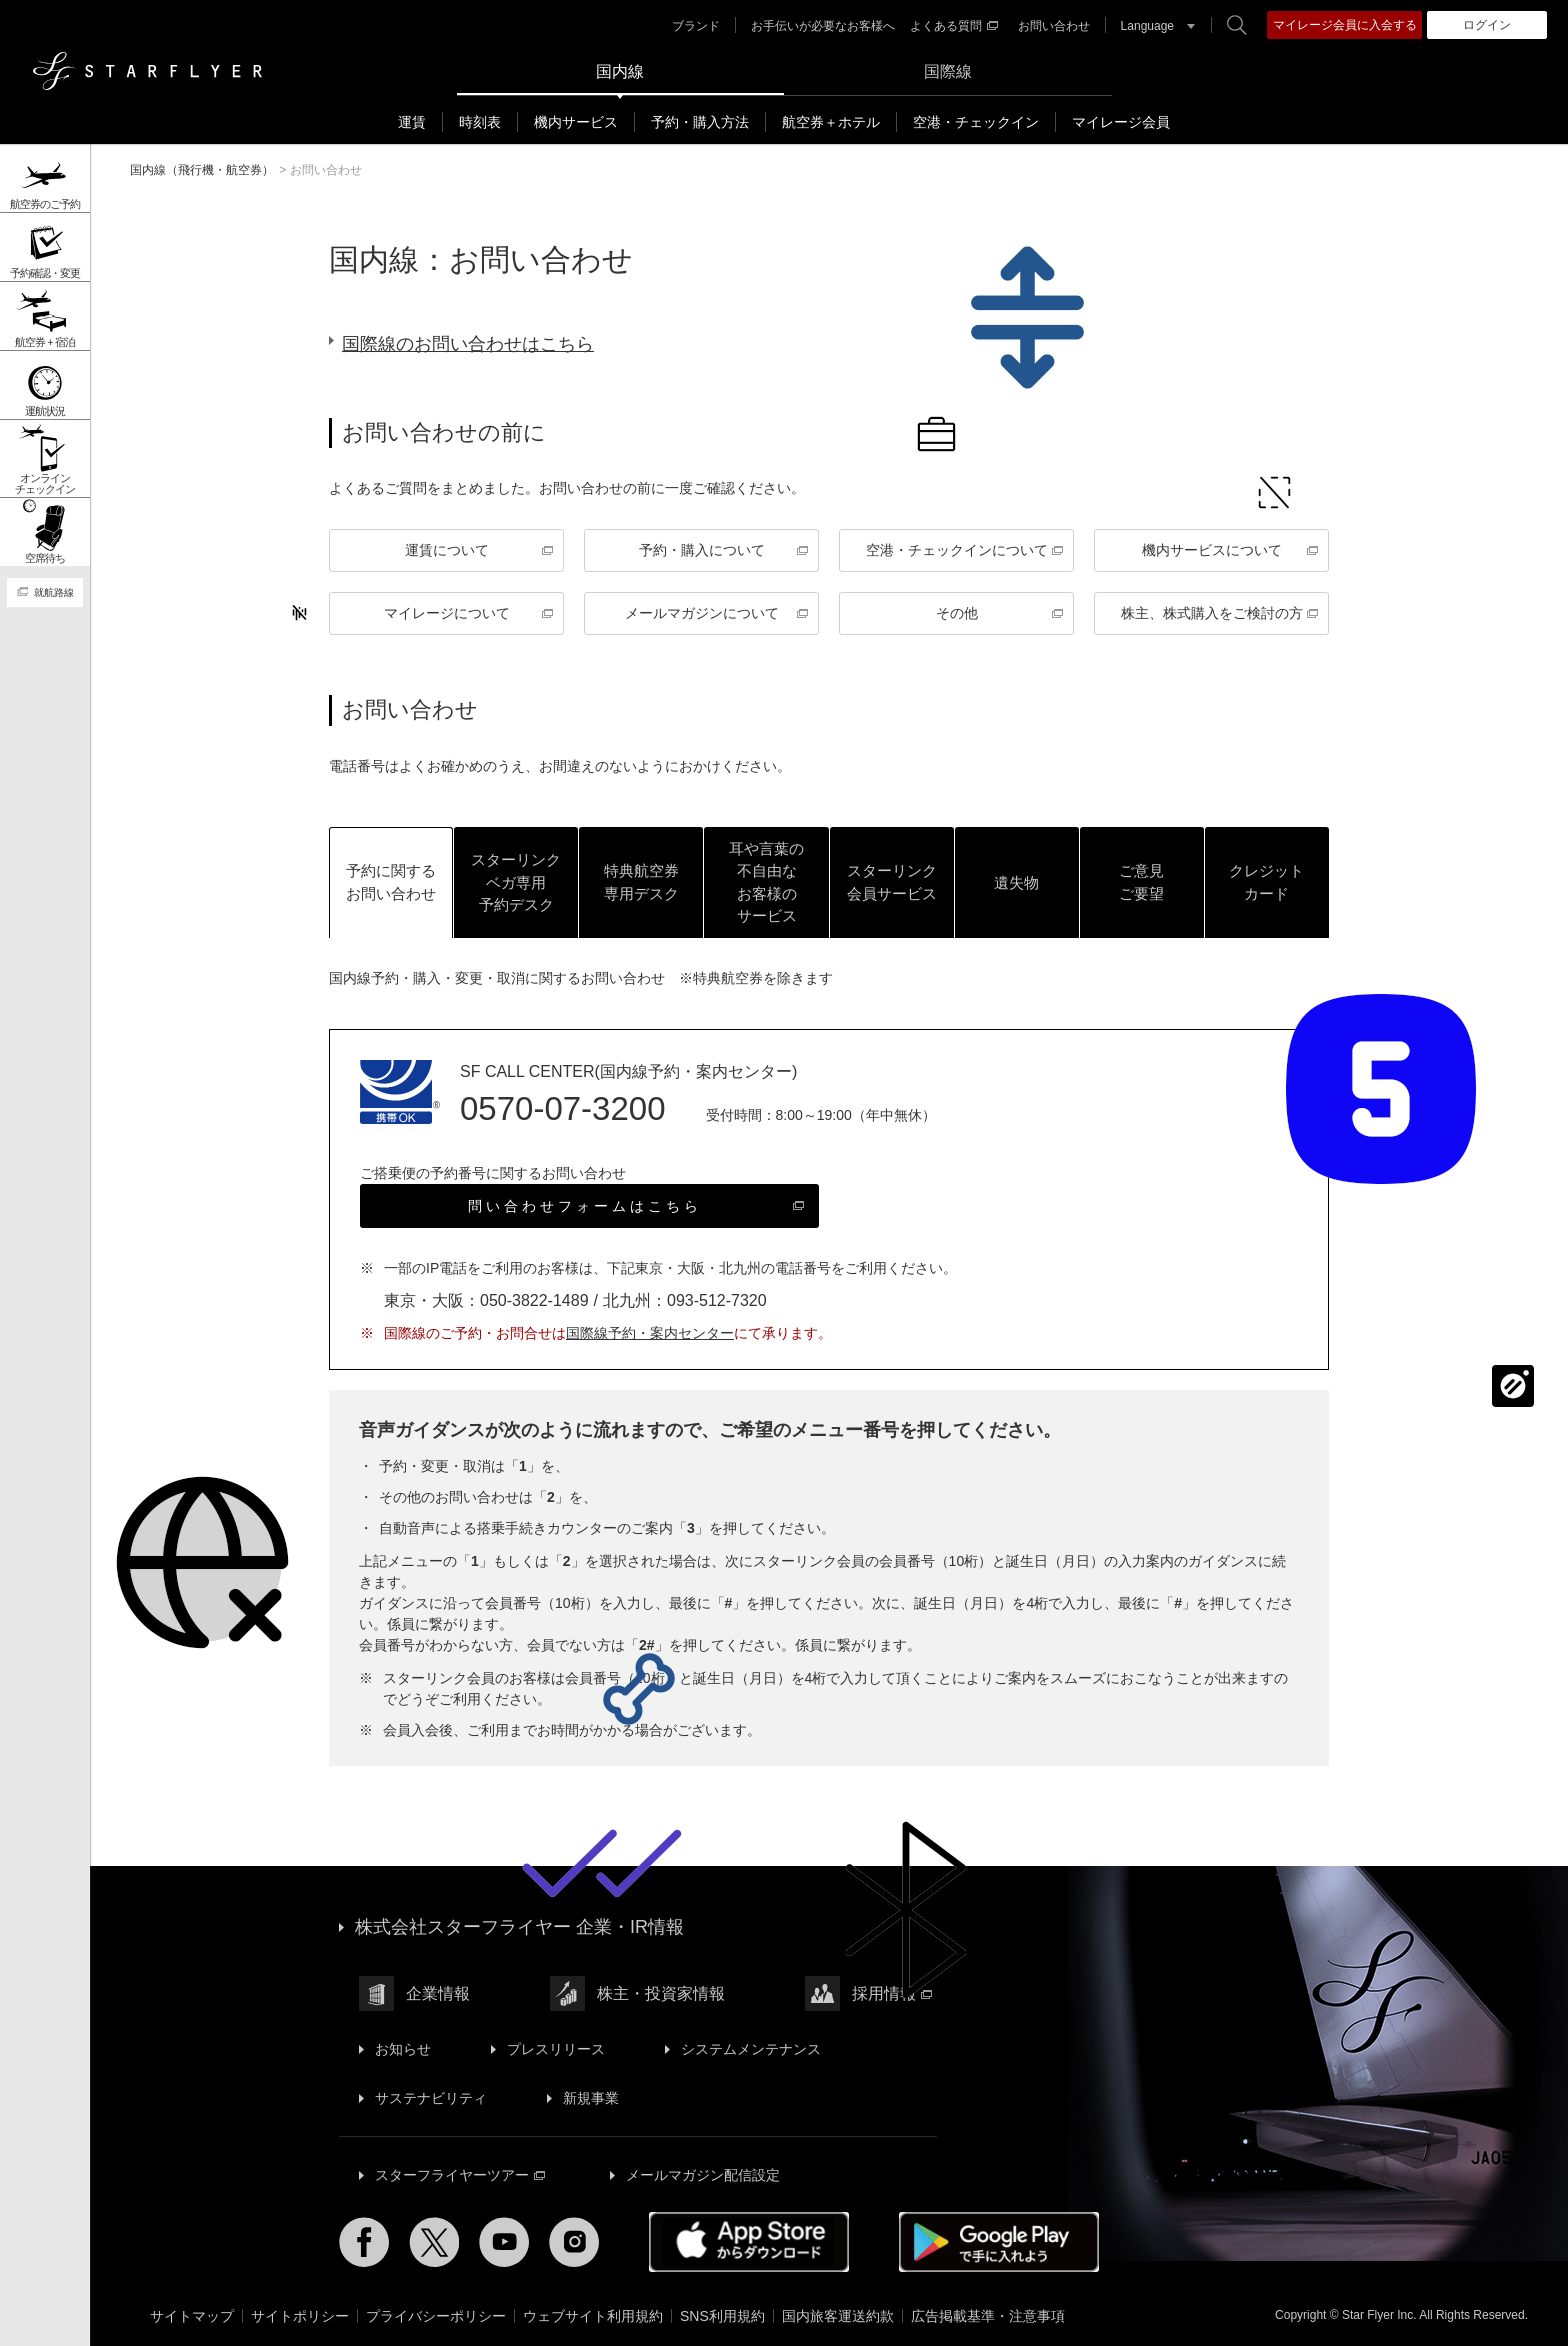  I want to click on no internet connection, so click(202, 1562).